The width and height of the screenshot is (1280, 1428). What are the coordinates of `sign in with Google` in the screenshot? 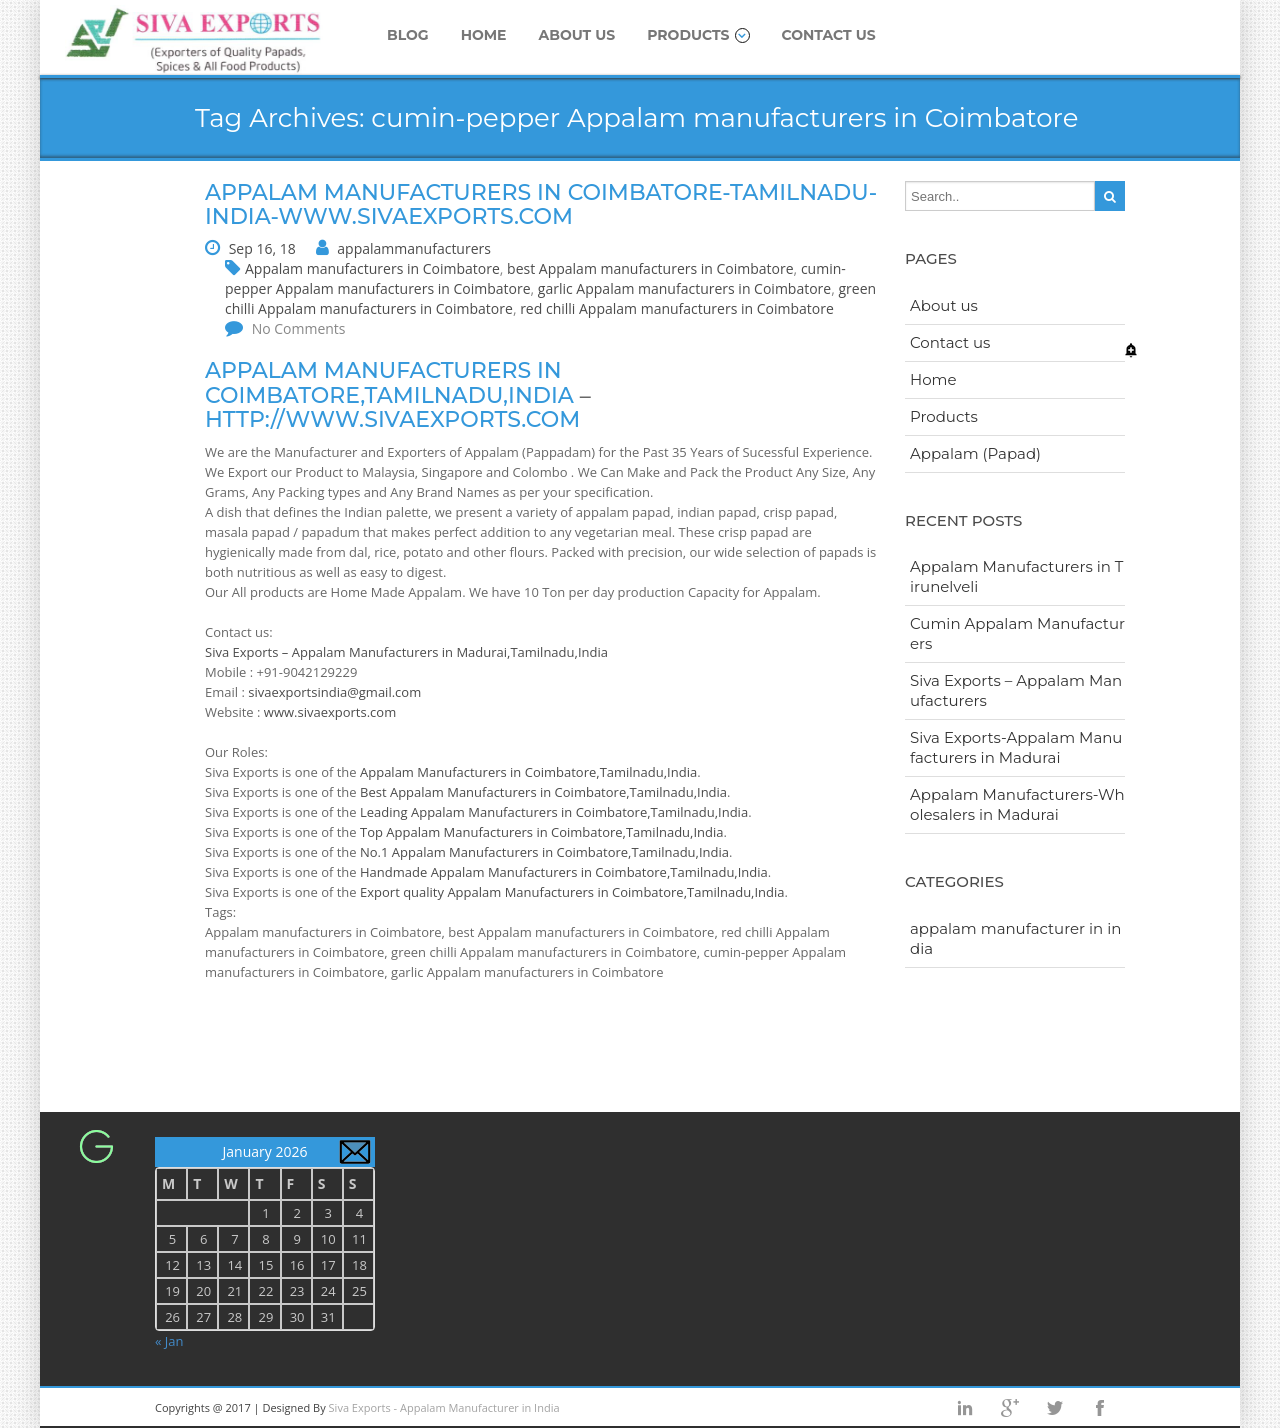 It's located at (96, 1146).